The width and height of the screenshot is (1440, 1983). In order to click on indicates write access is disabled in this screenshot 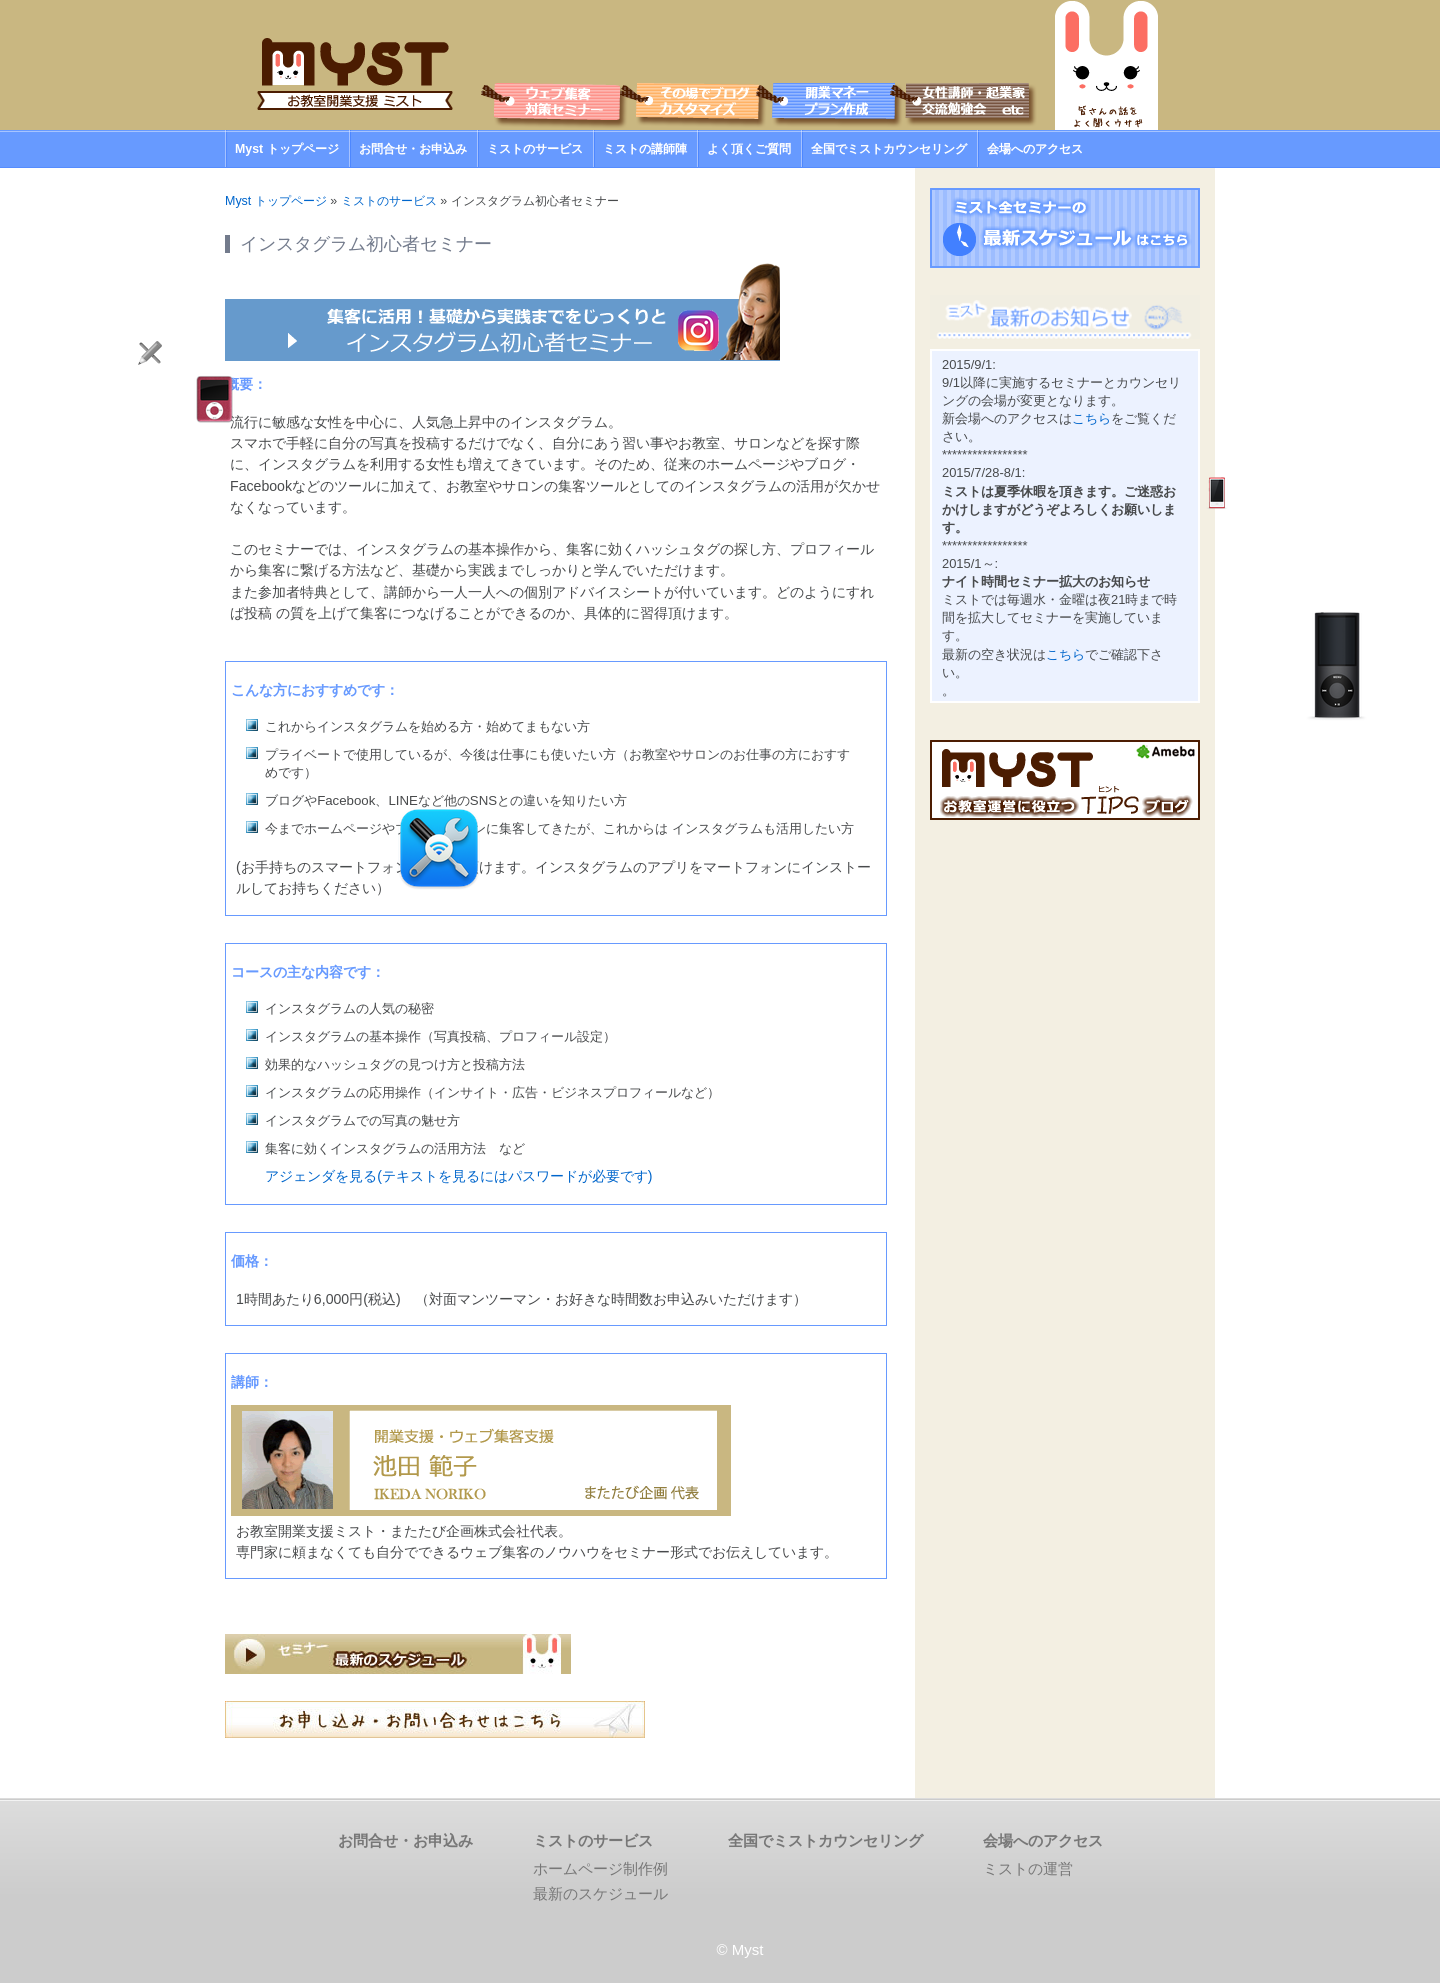, I will do `click(150, 353)`.